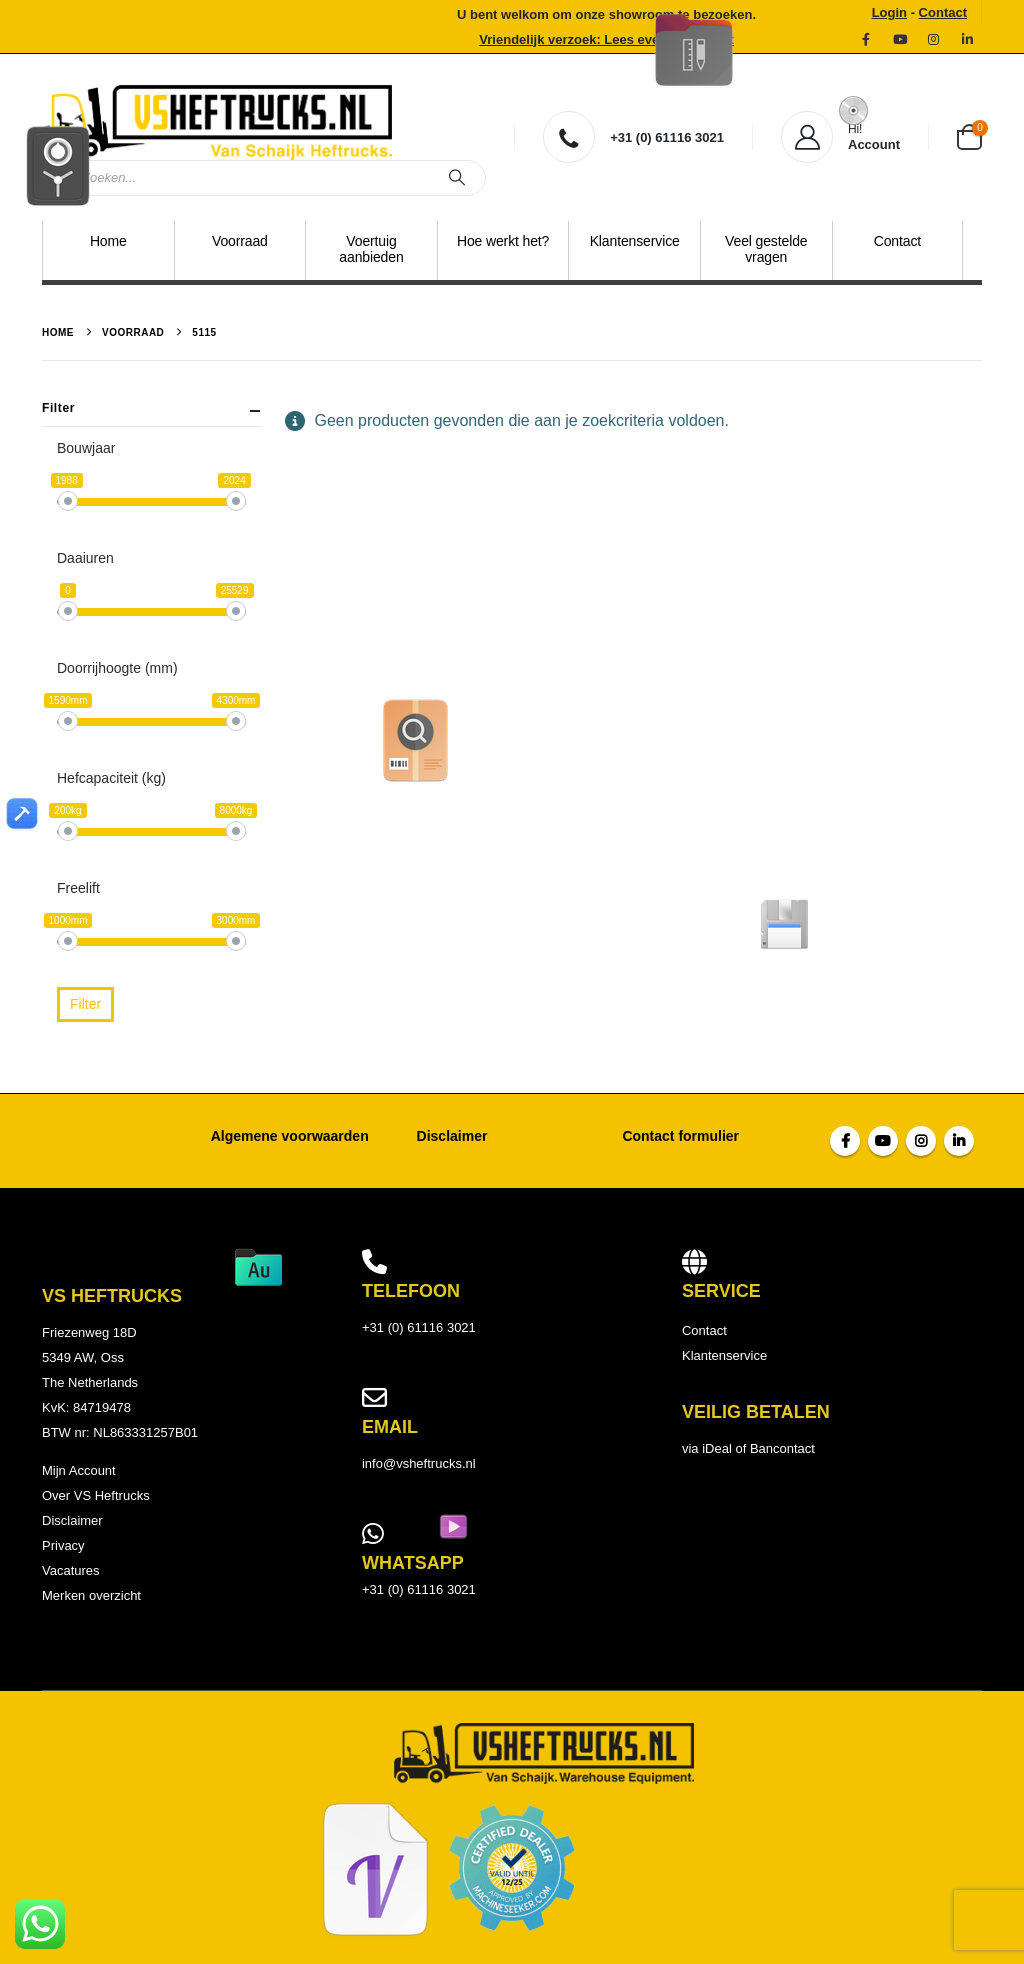 This screenshot has height=1964, width=1024. Describe the element at coordinates (853, 110) in the screenshot. I see `access DVD drive or optical disc` at that location.